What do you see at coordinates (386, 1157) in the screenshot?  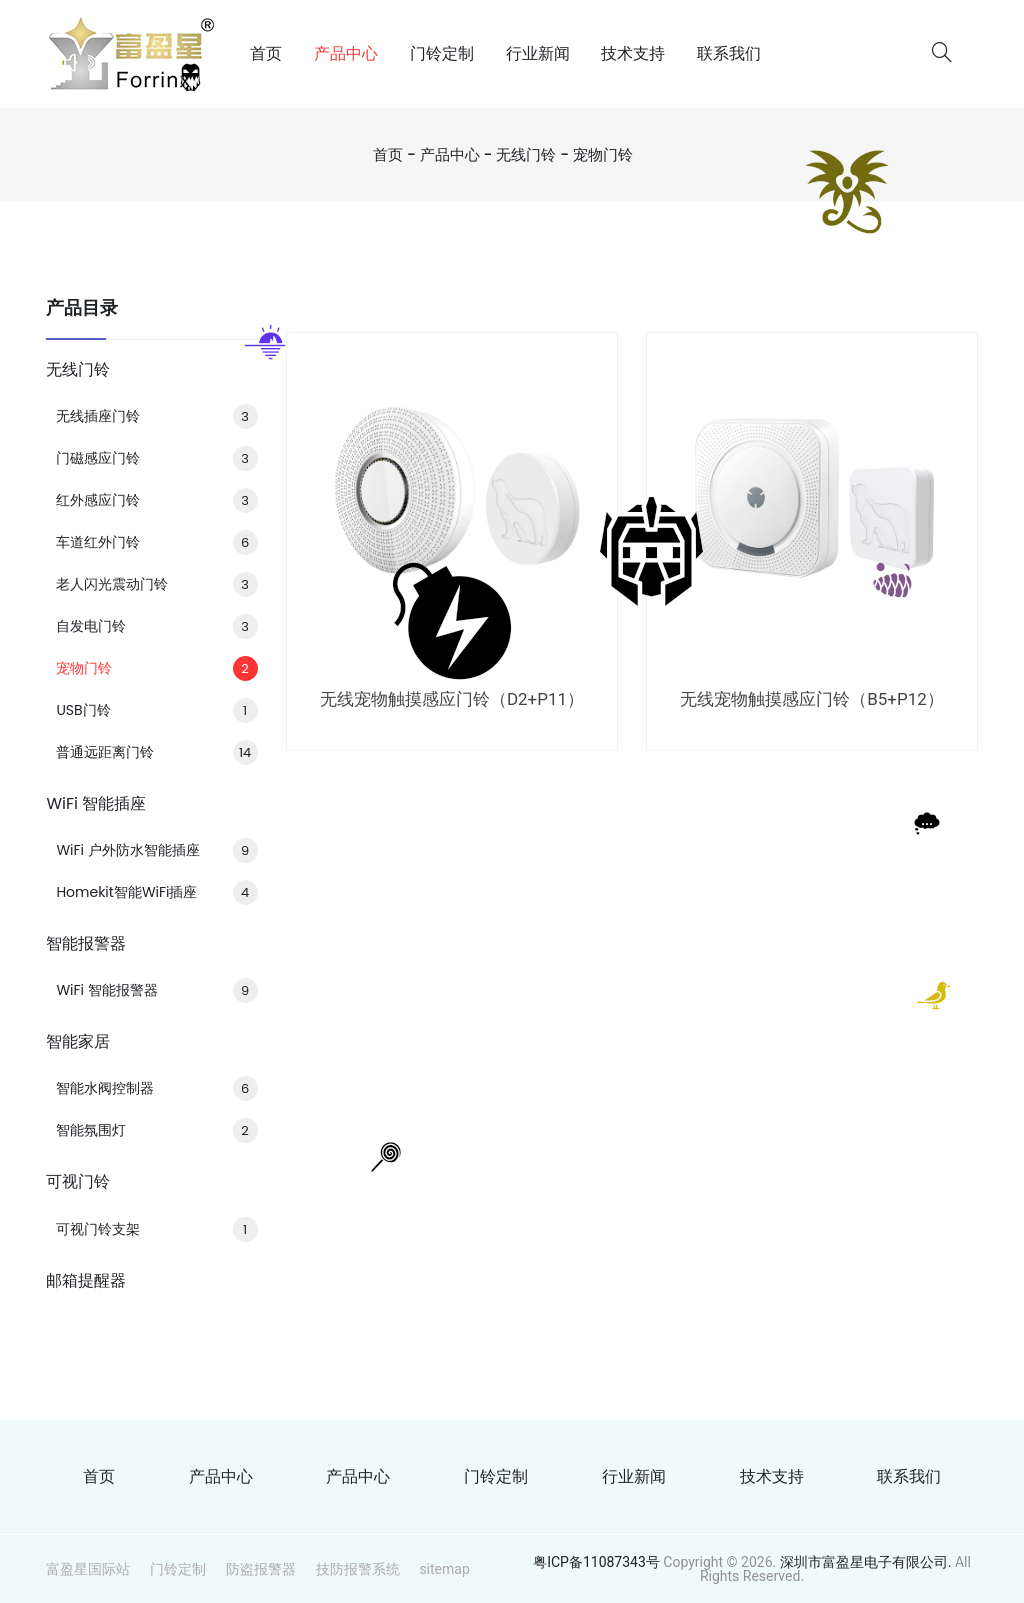 I see `sweet treat or candy shop category` at bounding box center [386, 1157].